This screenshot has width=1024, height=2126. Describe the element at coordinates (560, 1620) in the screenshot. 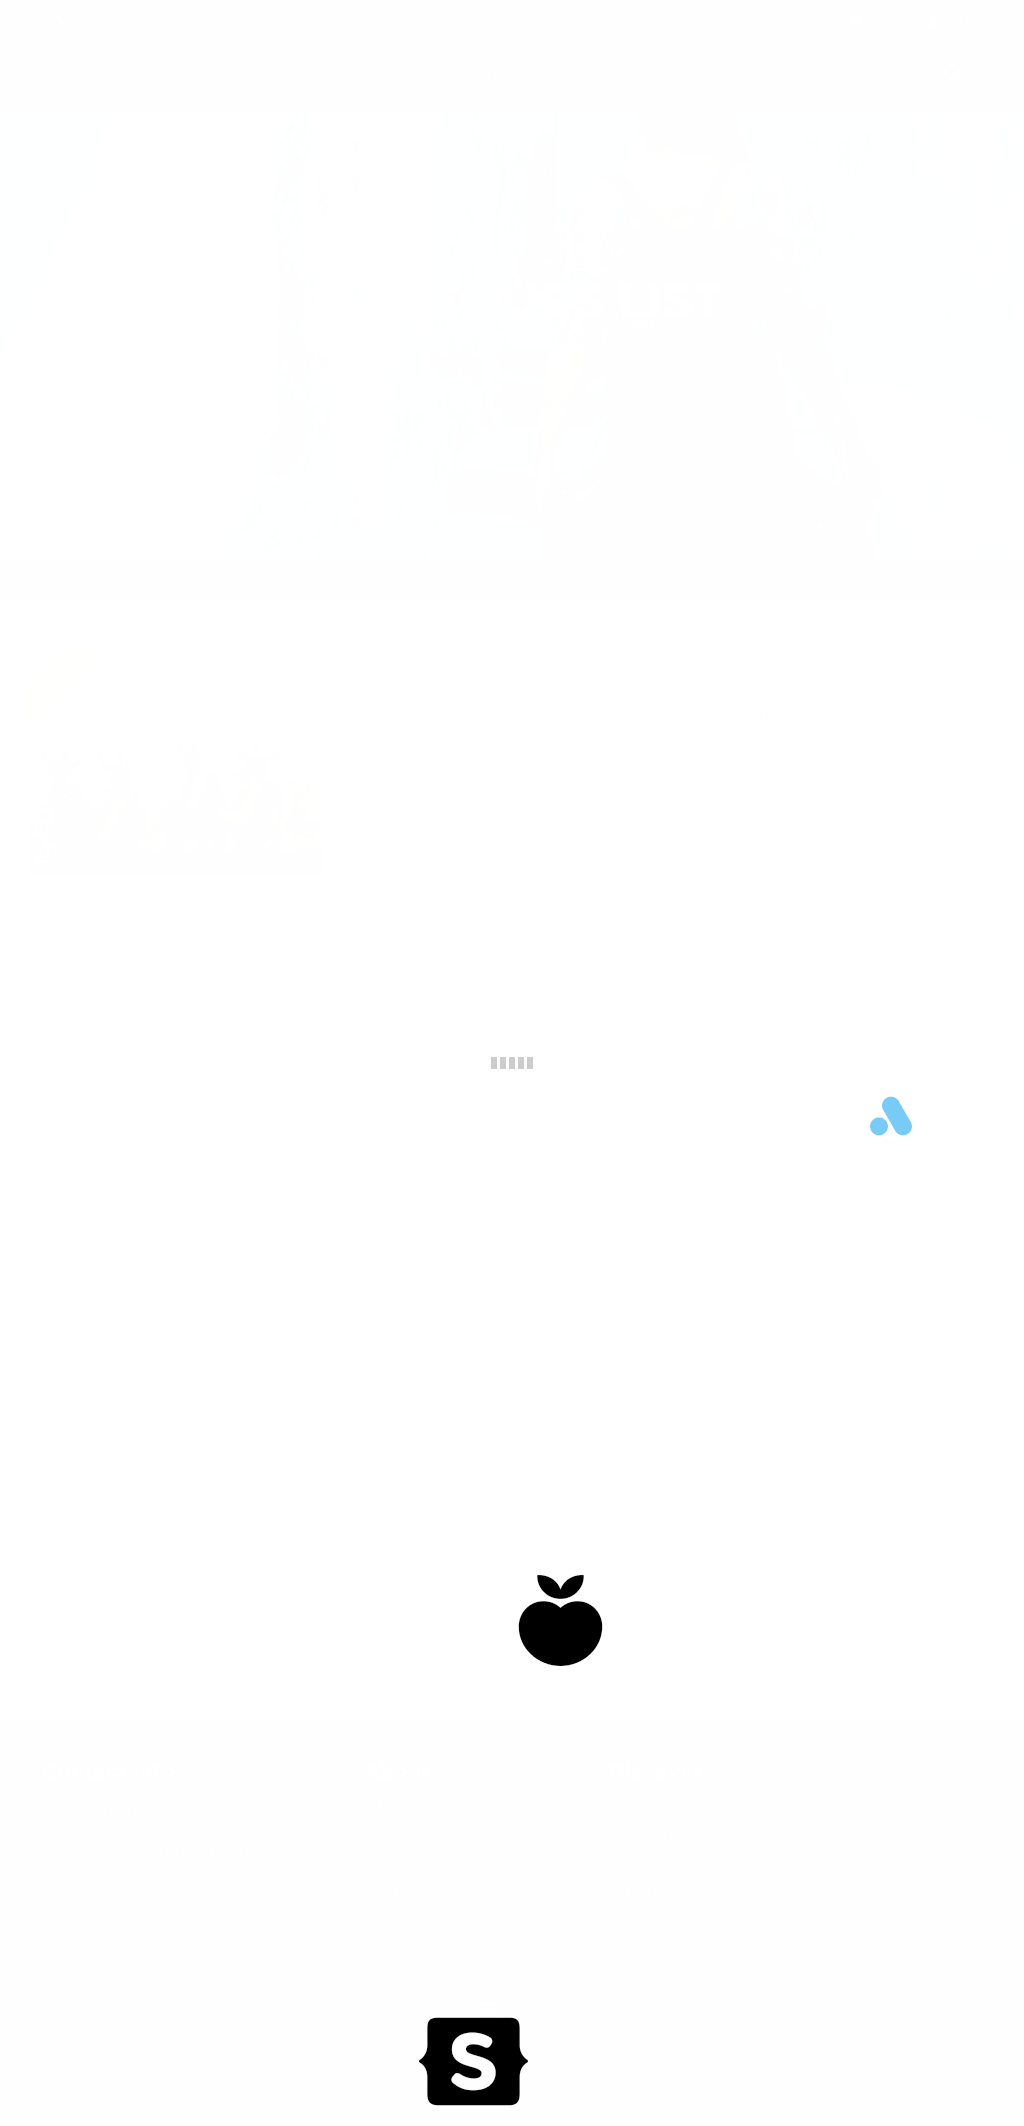

I see `franprix grocery store app or website` at that location.